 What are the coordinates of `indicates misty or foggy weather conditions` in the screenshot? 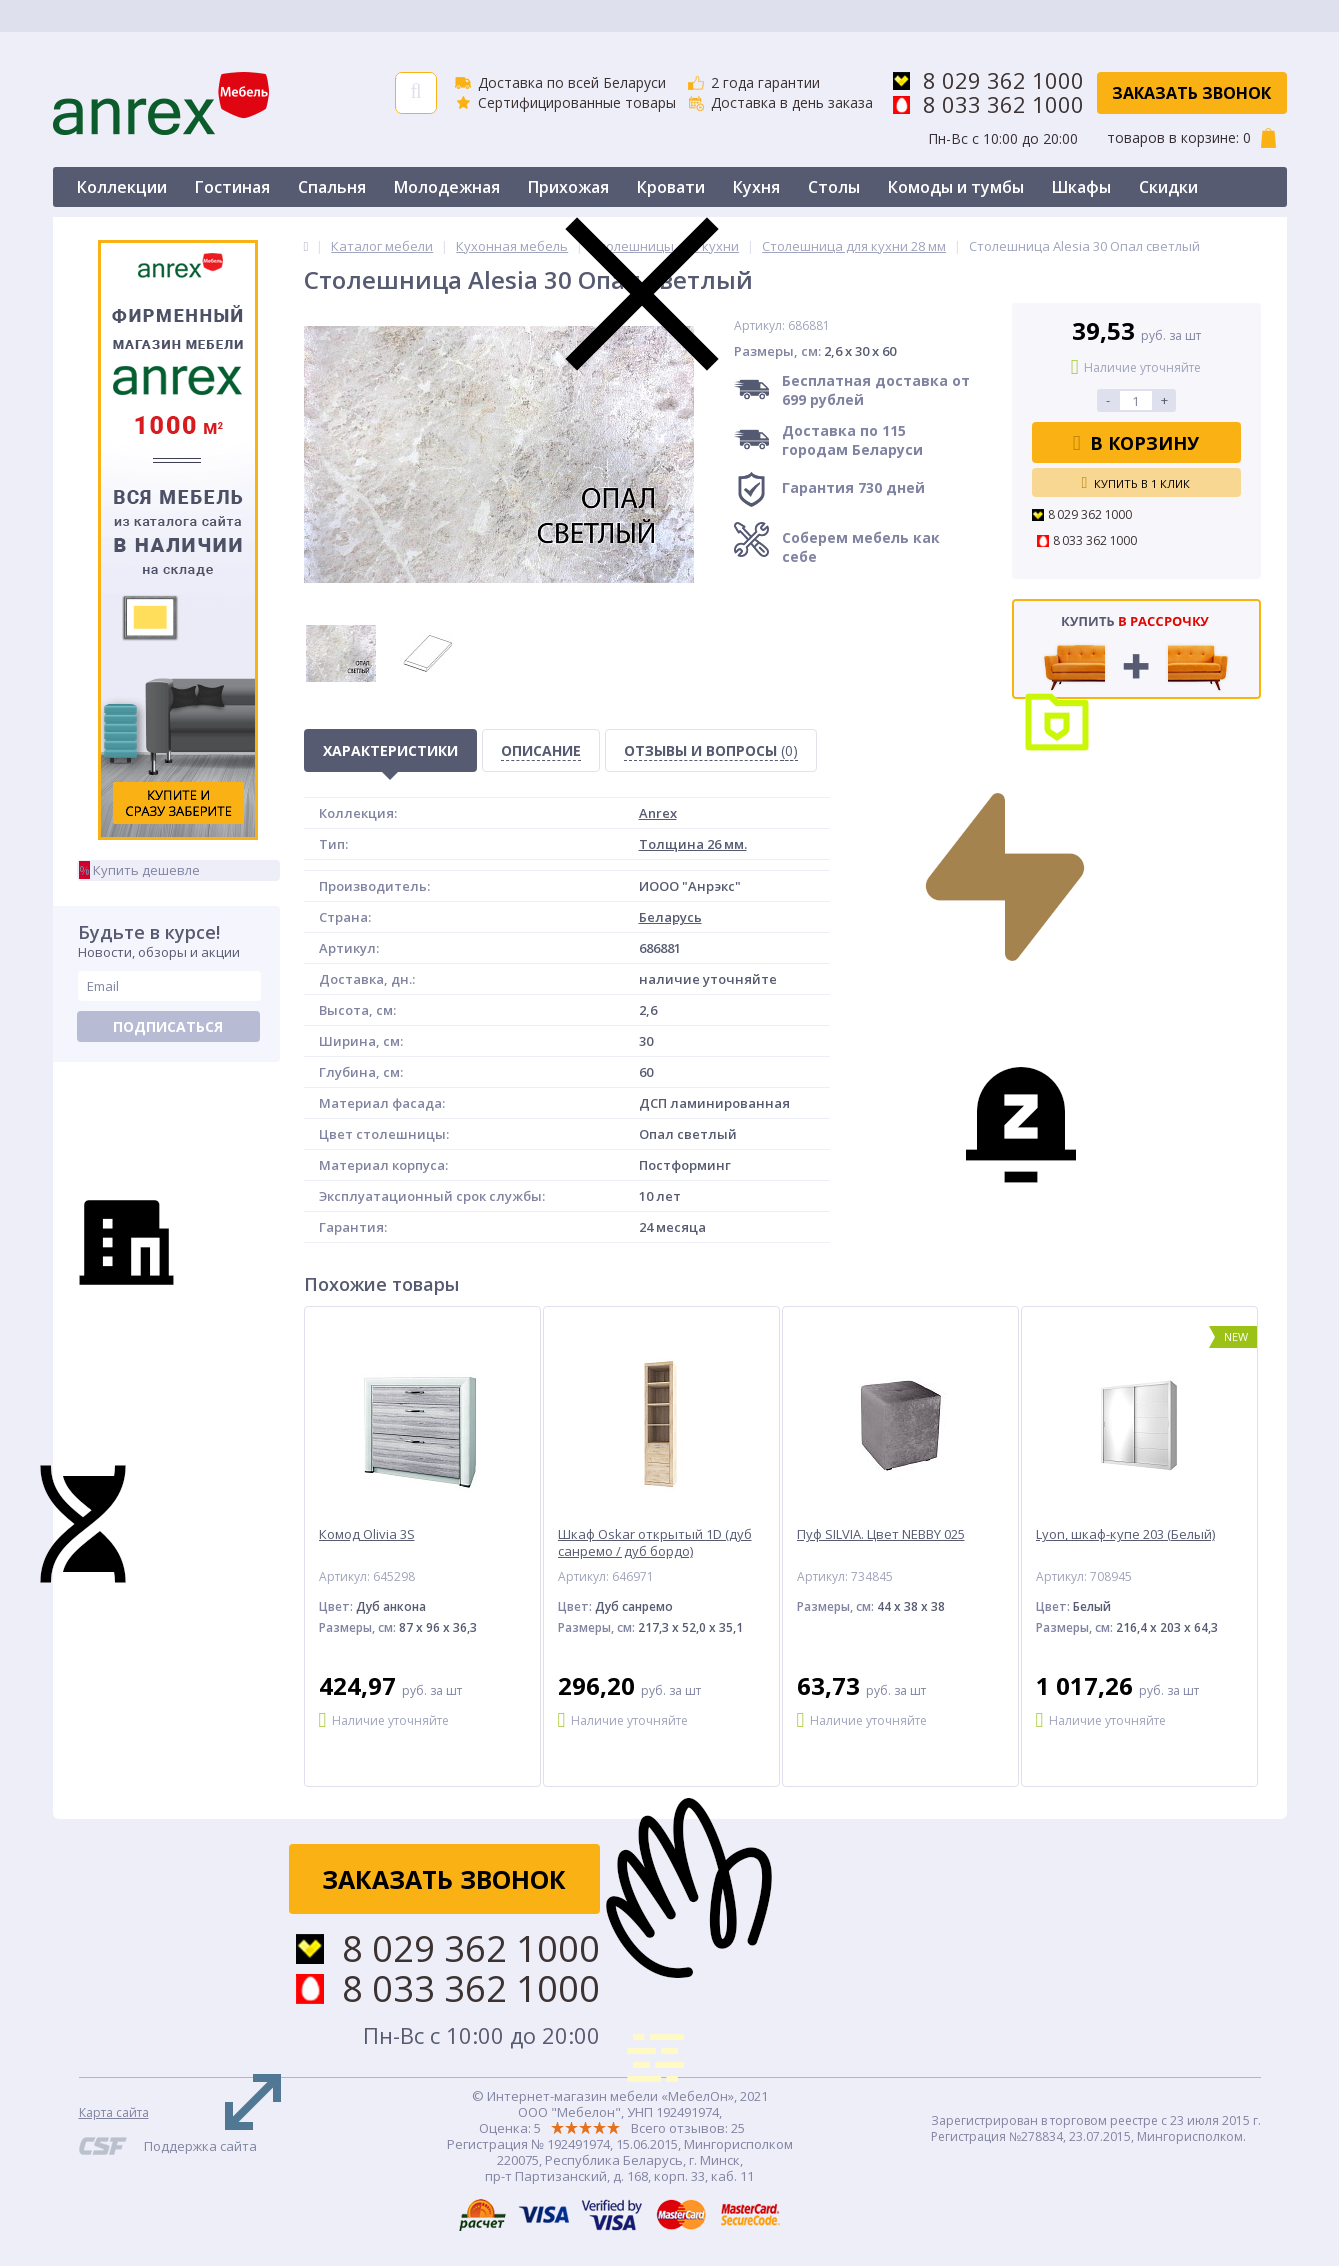 It's located at (655, 2056).